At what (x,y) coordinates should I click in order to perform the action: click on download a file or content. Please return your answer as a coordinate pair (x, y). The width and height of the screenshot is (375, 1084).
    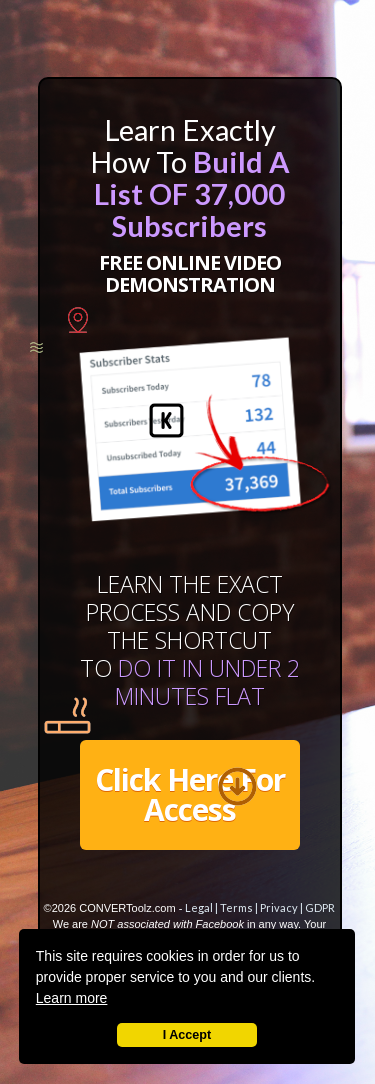
    Looking at the image, I should click on (237, 786).